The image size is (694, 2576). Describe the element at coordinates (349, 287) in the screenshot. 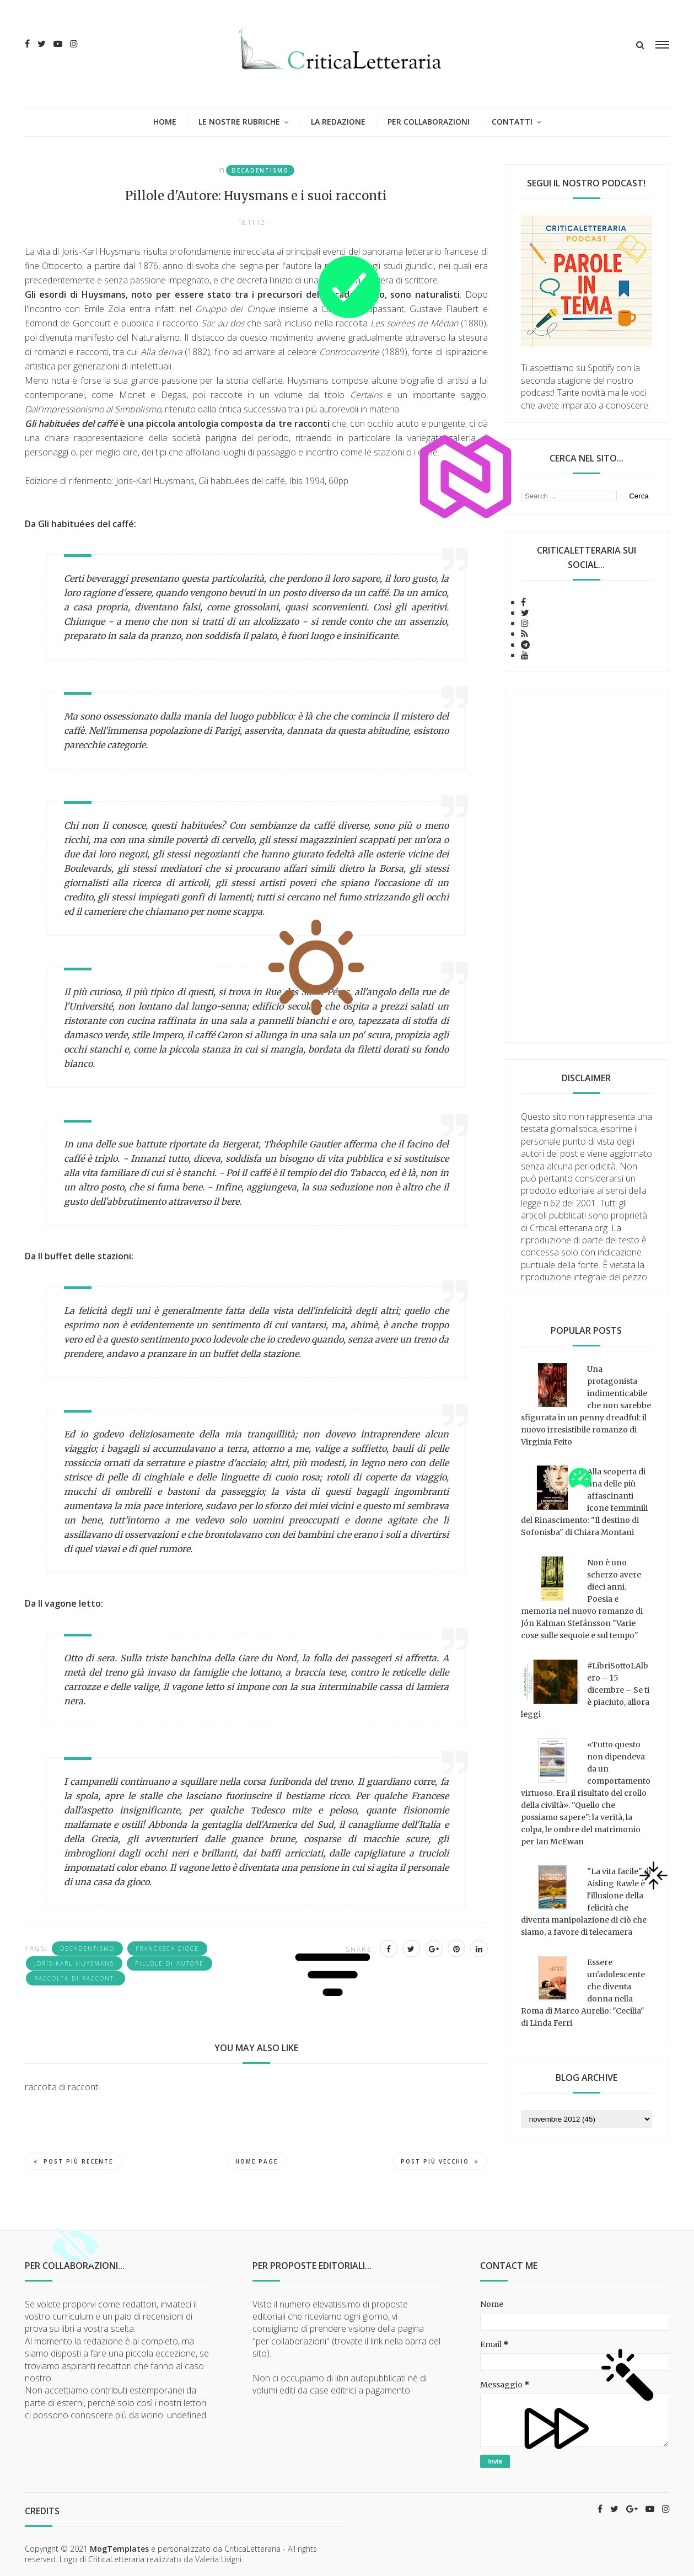

I see `indicates a completed or successful action` at that location.